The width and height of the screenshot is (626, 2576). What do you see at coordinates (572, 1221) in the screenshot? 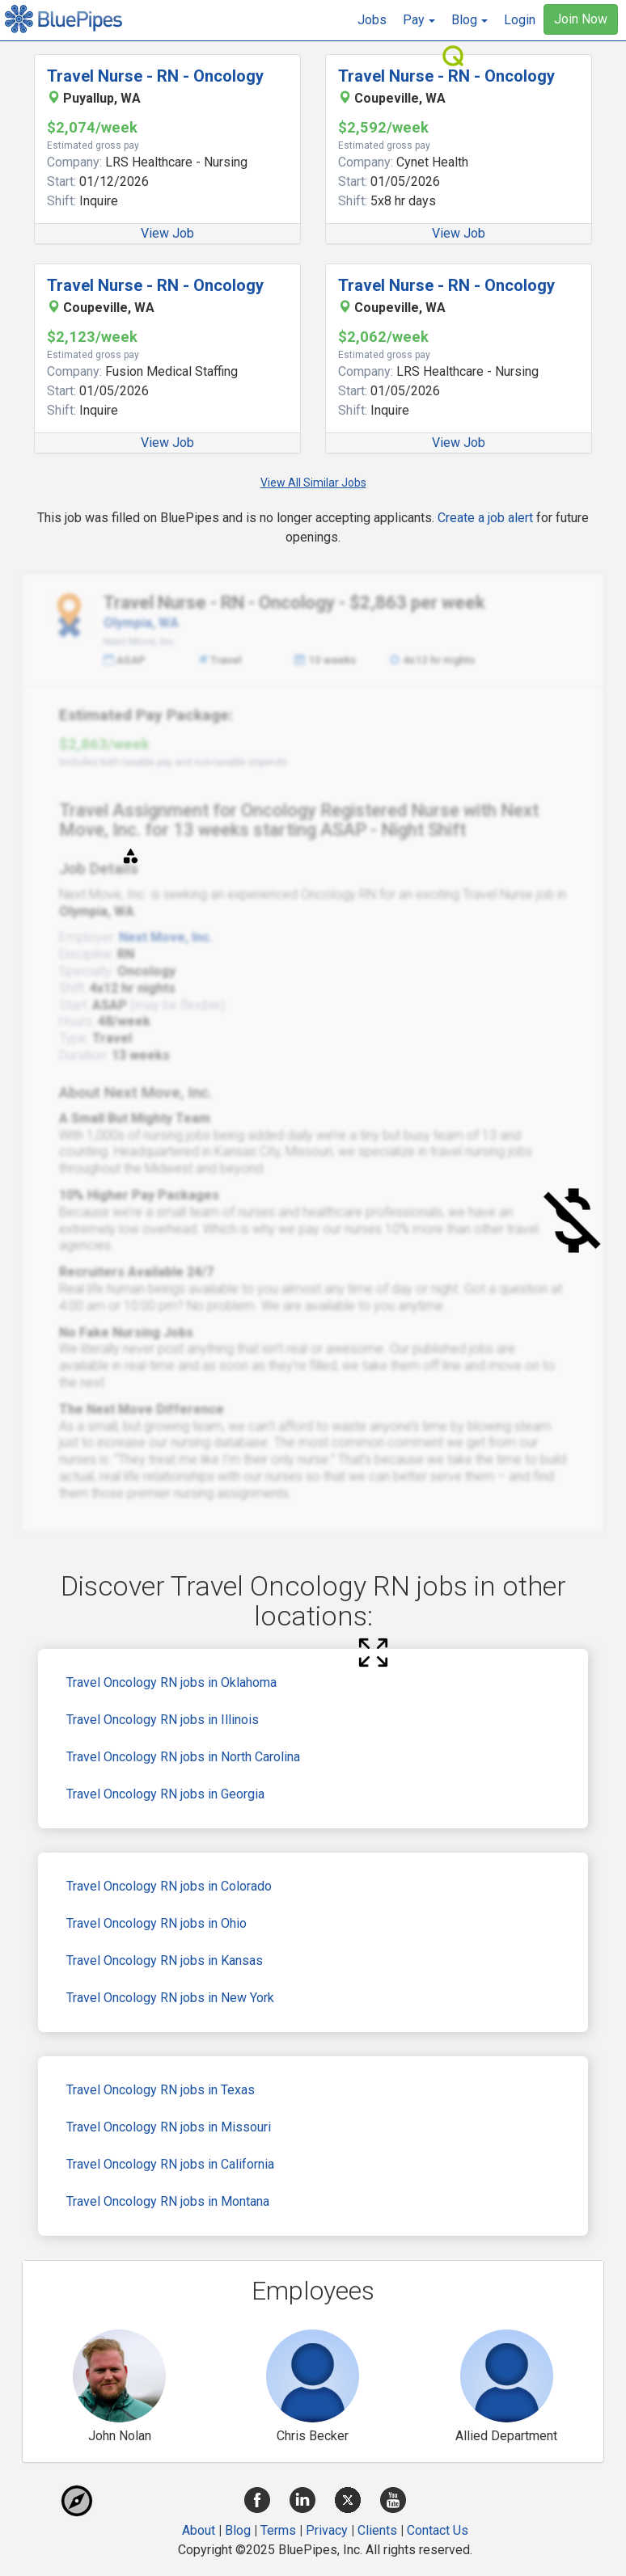
I see `indicates no cost or free item` at bounding box center [572, 1221].